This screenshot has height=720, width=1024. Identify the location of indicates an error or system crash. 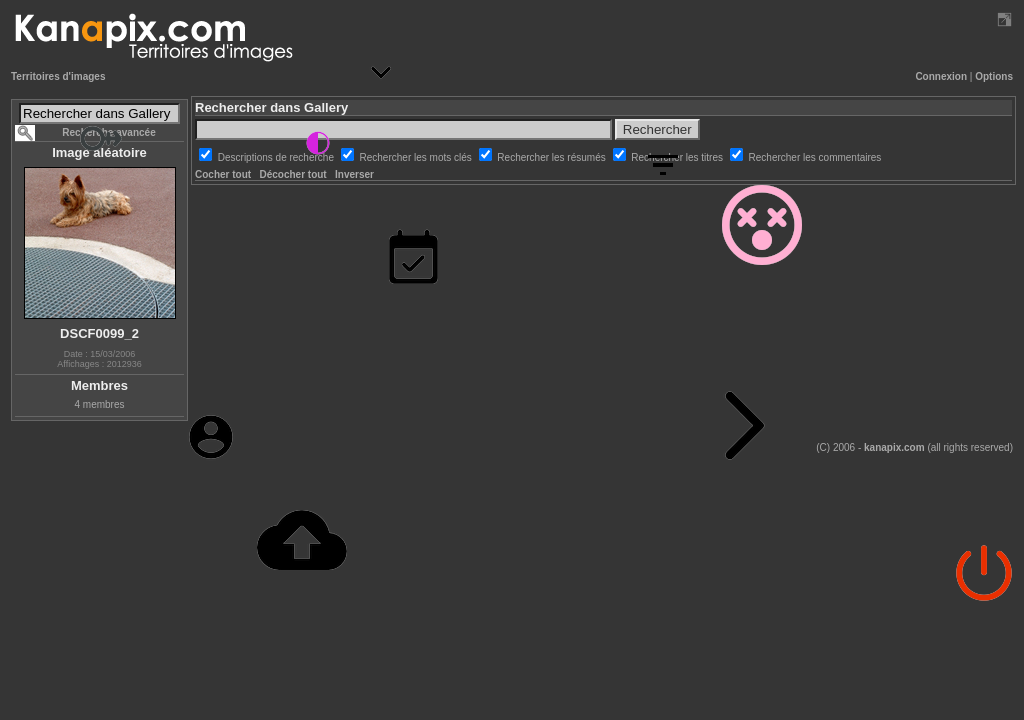
(762, 225).